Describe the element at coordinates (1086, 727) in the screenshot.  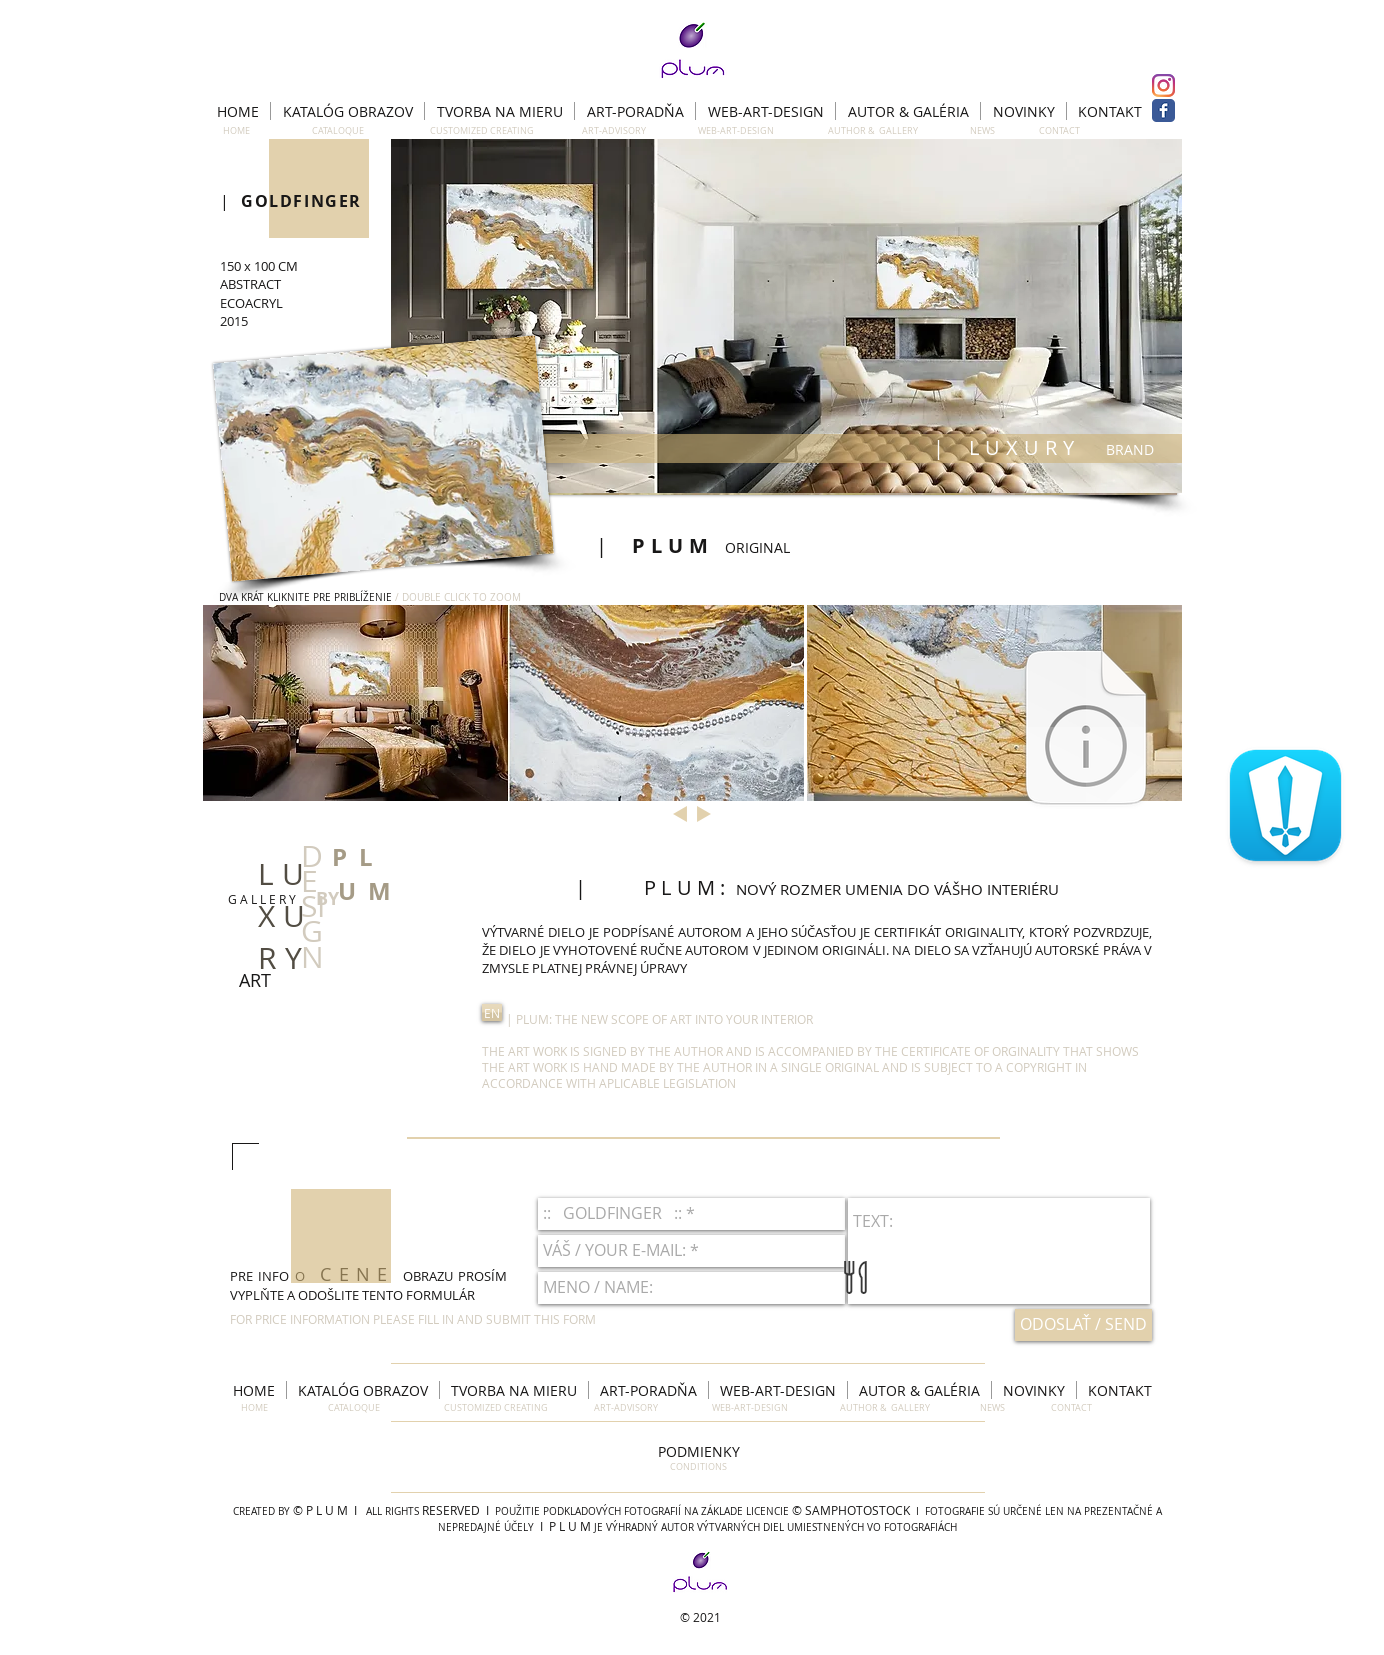
I see `a readme or documentation file` at that location.